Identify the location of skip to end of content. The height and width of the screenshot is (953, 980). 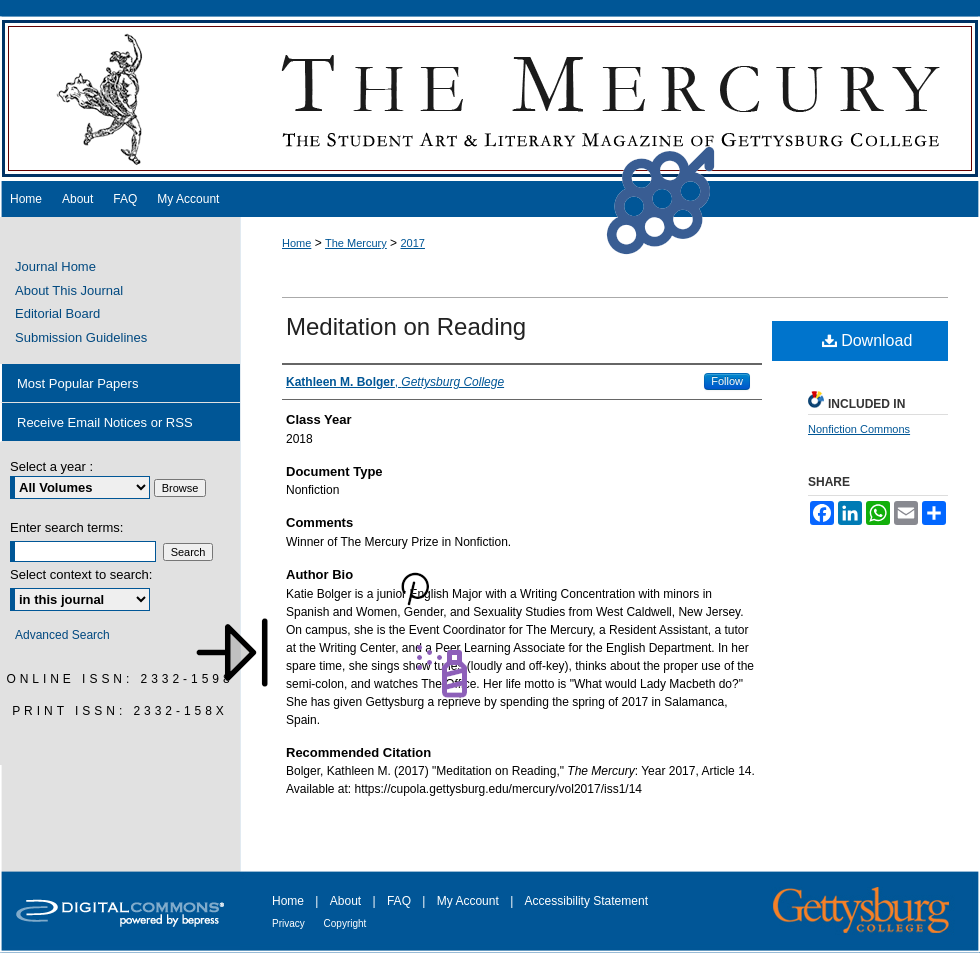
(233, 652).